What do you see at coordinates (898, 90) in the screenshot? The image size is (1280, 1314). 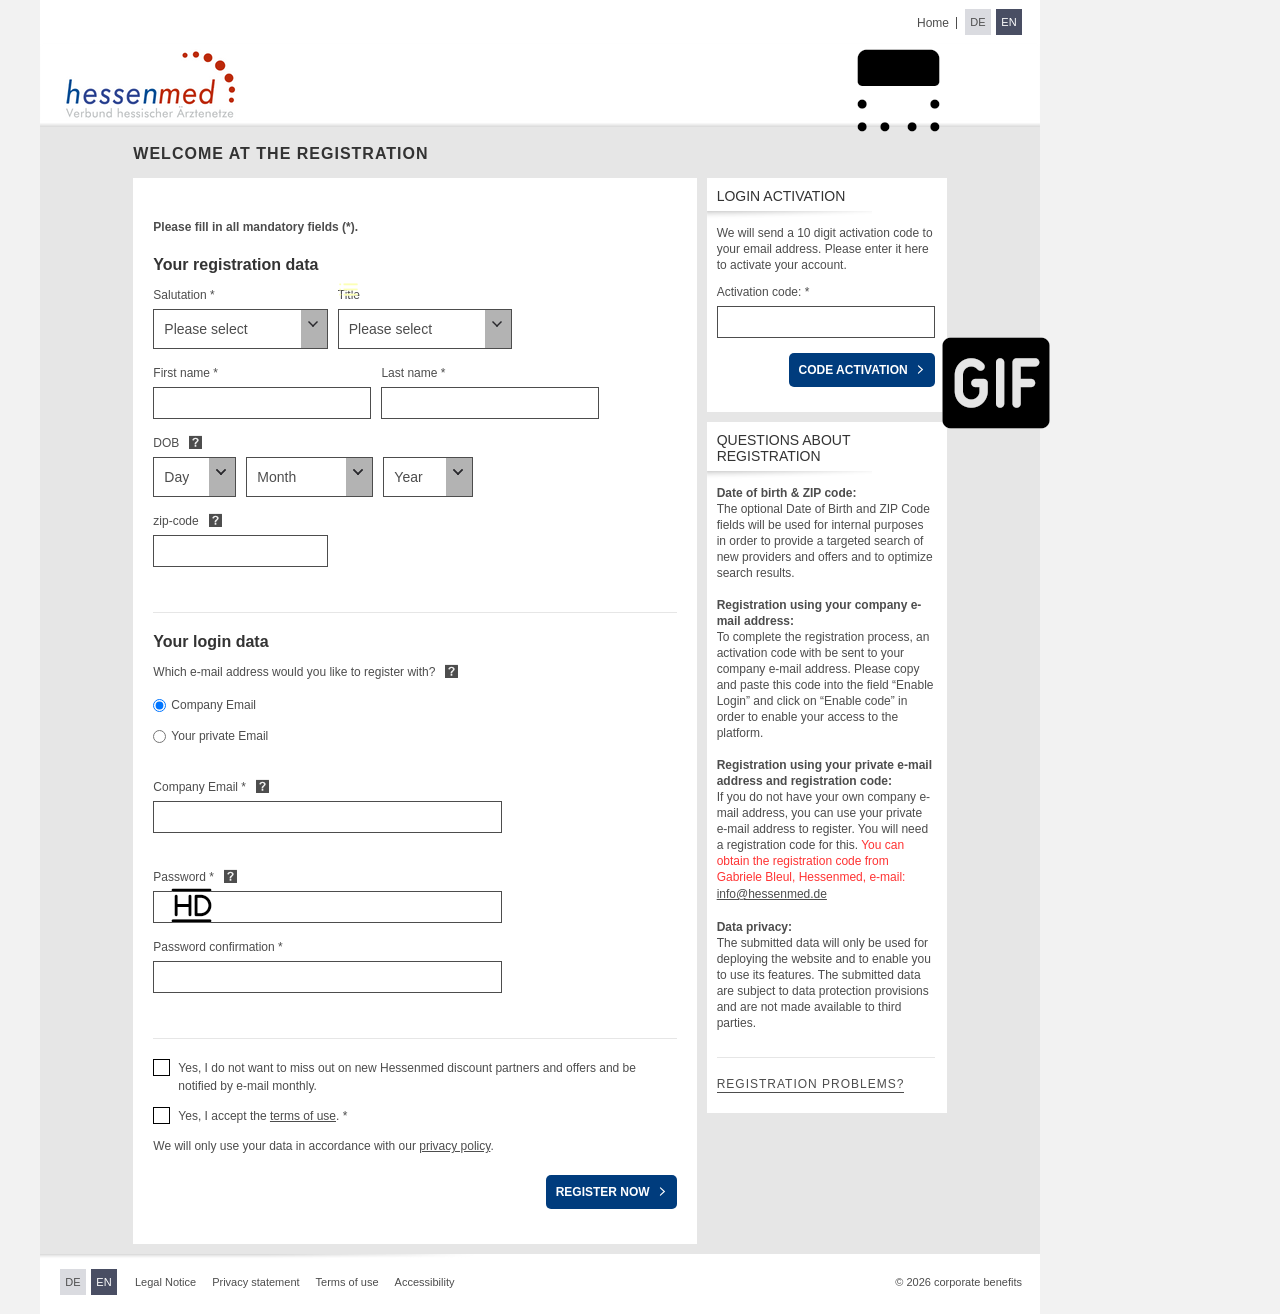 I see `align content to the top of a container` at bounding box center [898, 90].